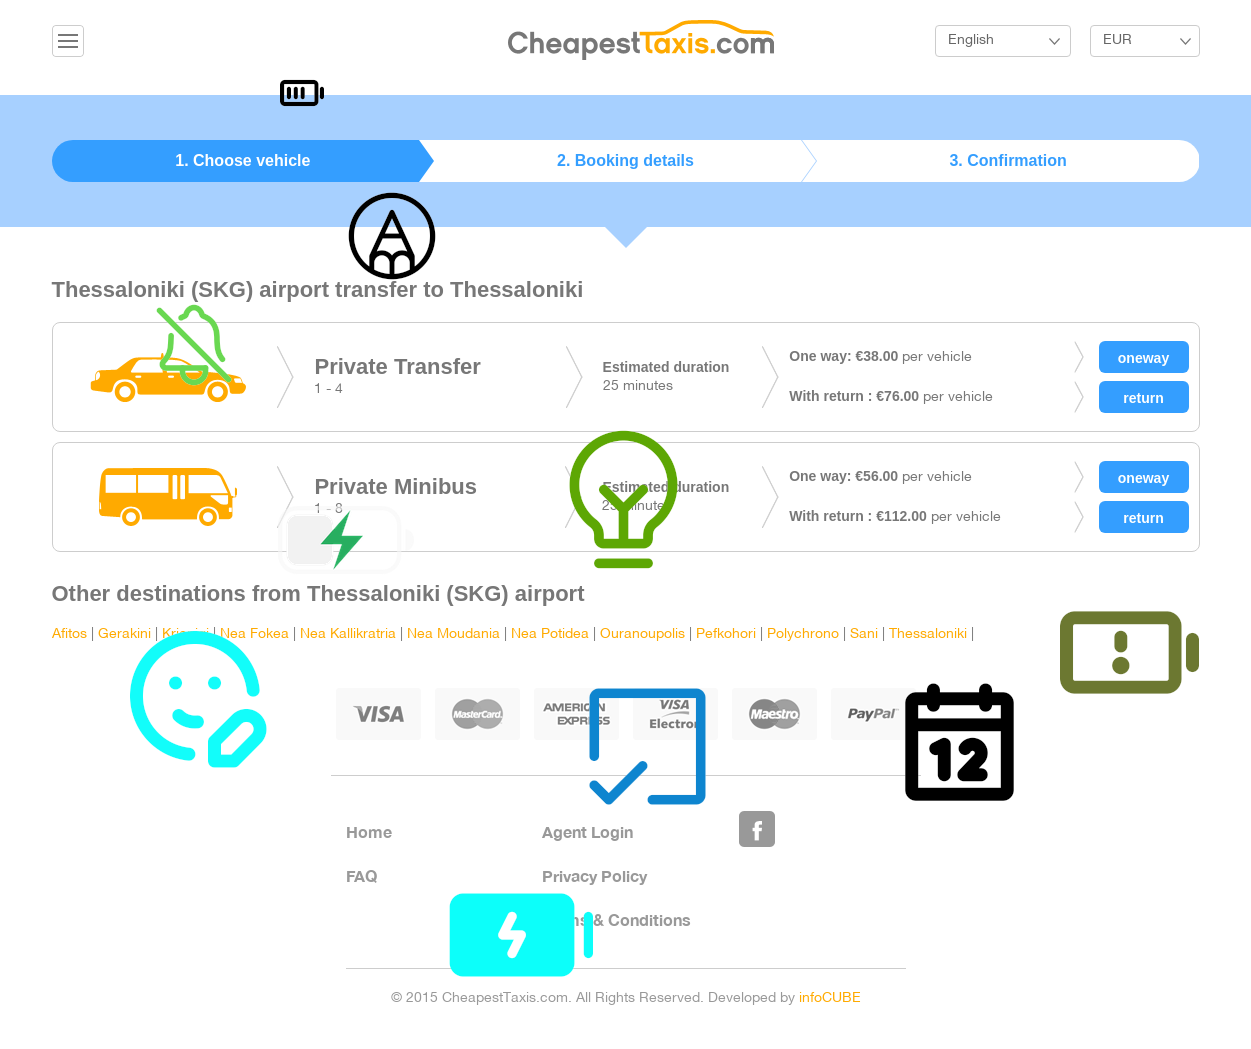 This screenshot has width=1251, height=1049. I want to click on edit your mood or status, so click(195, 696).